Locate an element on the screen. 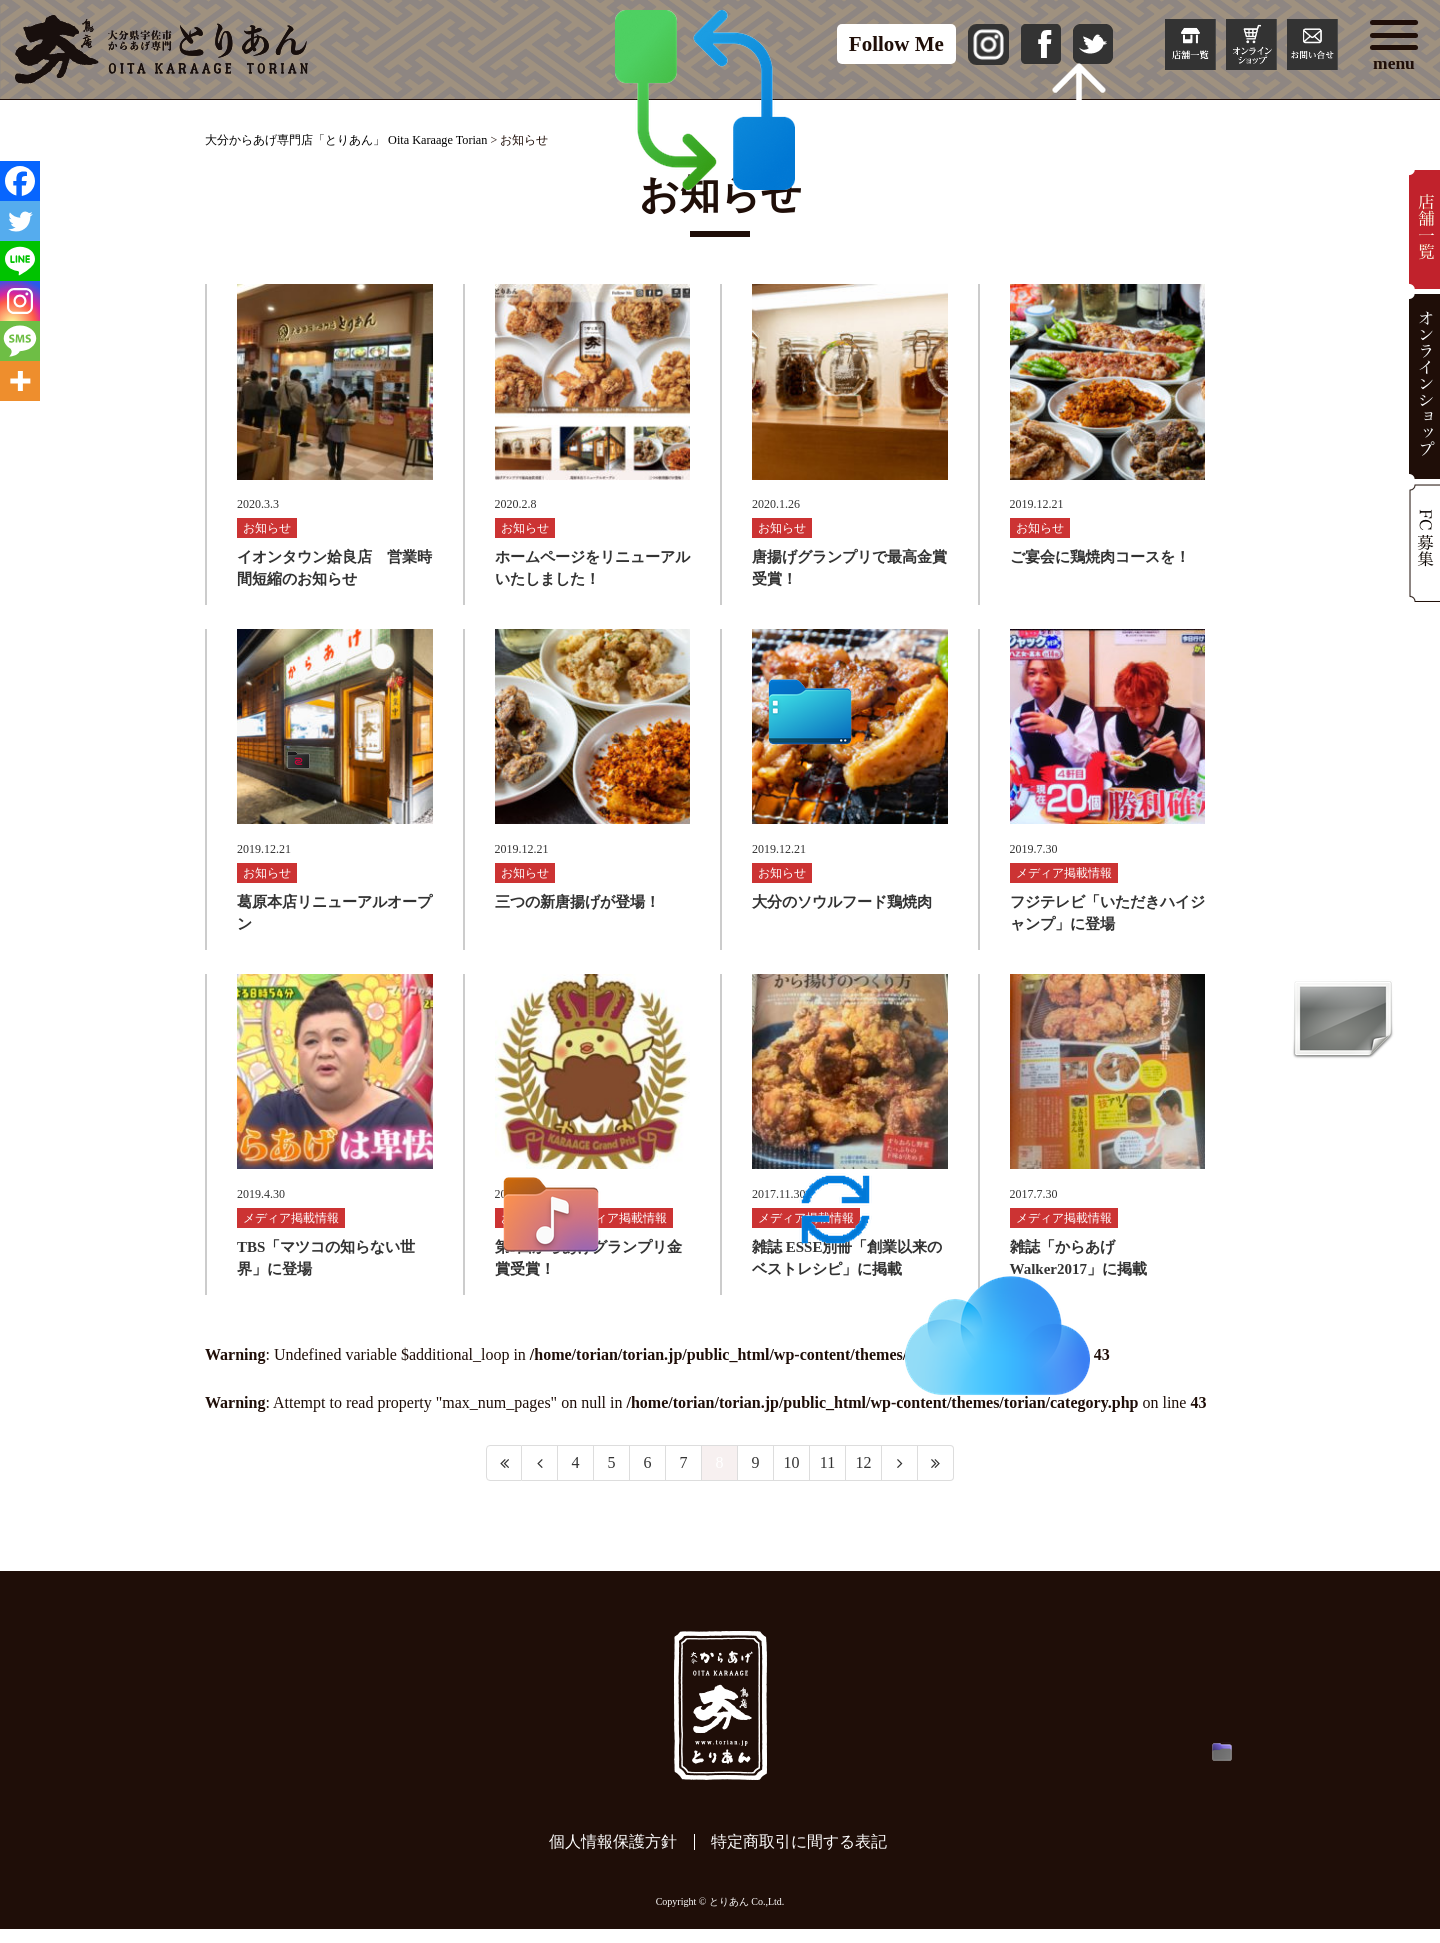 This screenshot has height=1943, width=1440. indicates OneDrive is currently syncing files is located at coordinates (835, 1209).